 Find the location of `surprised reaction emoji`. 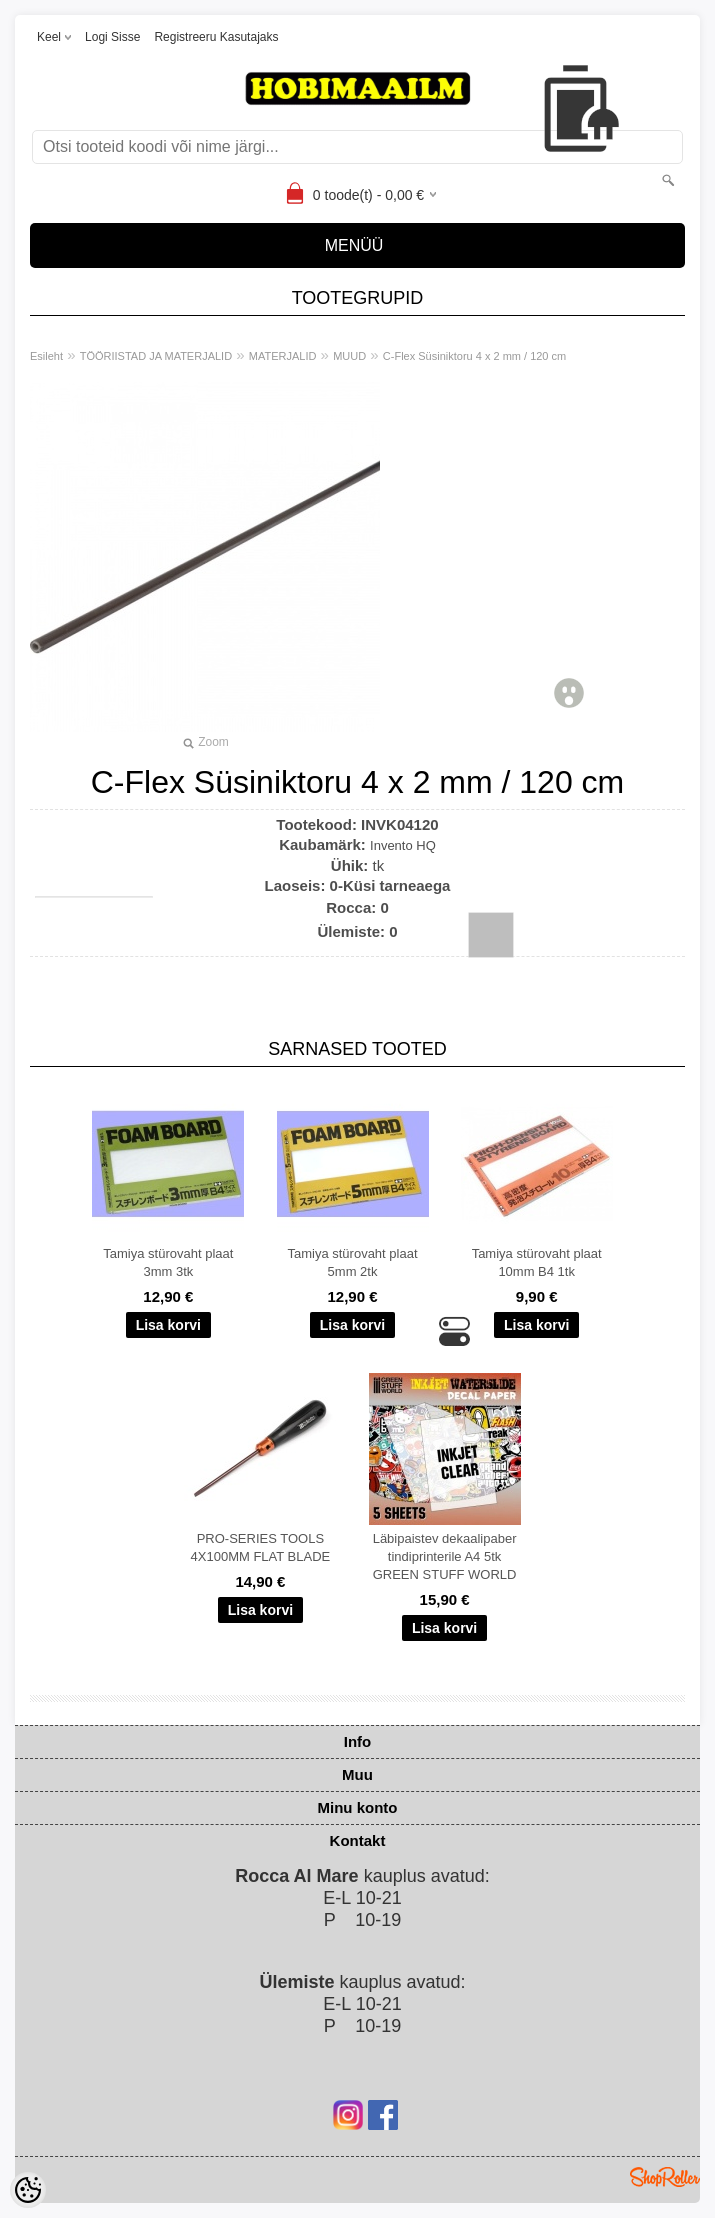

surprised reaction emoji is located at coordinates (569, 693).